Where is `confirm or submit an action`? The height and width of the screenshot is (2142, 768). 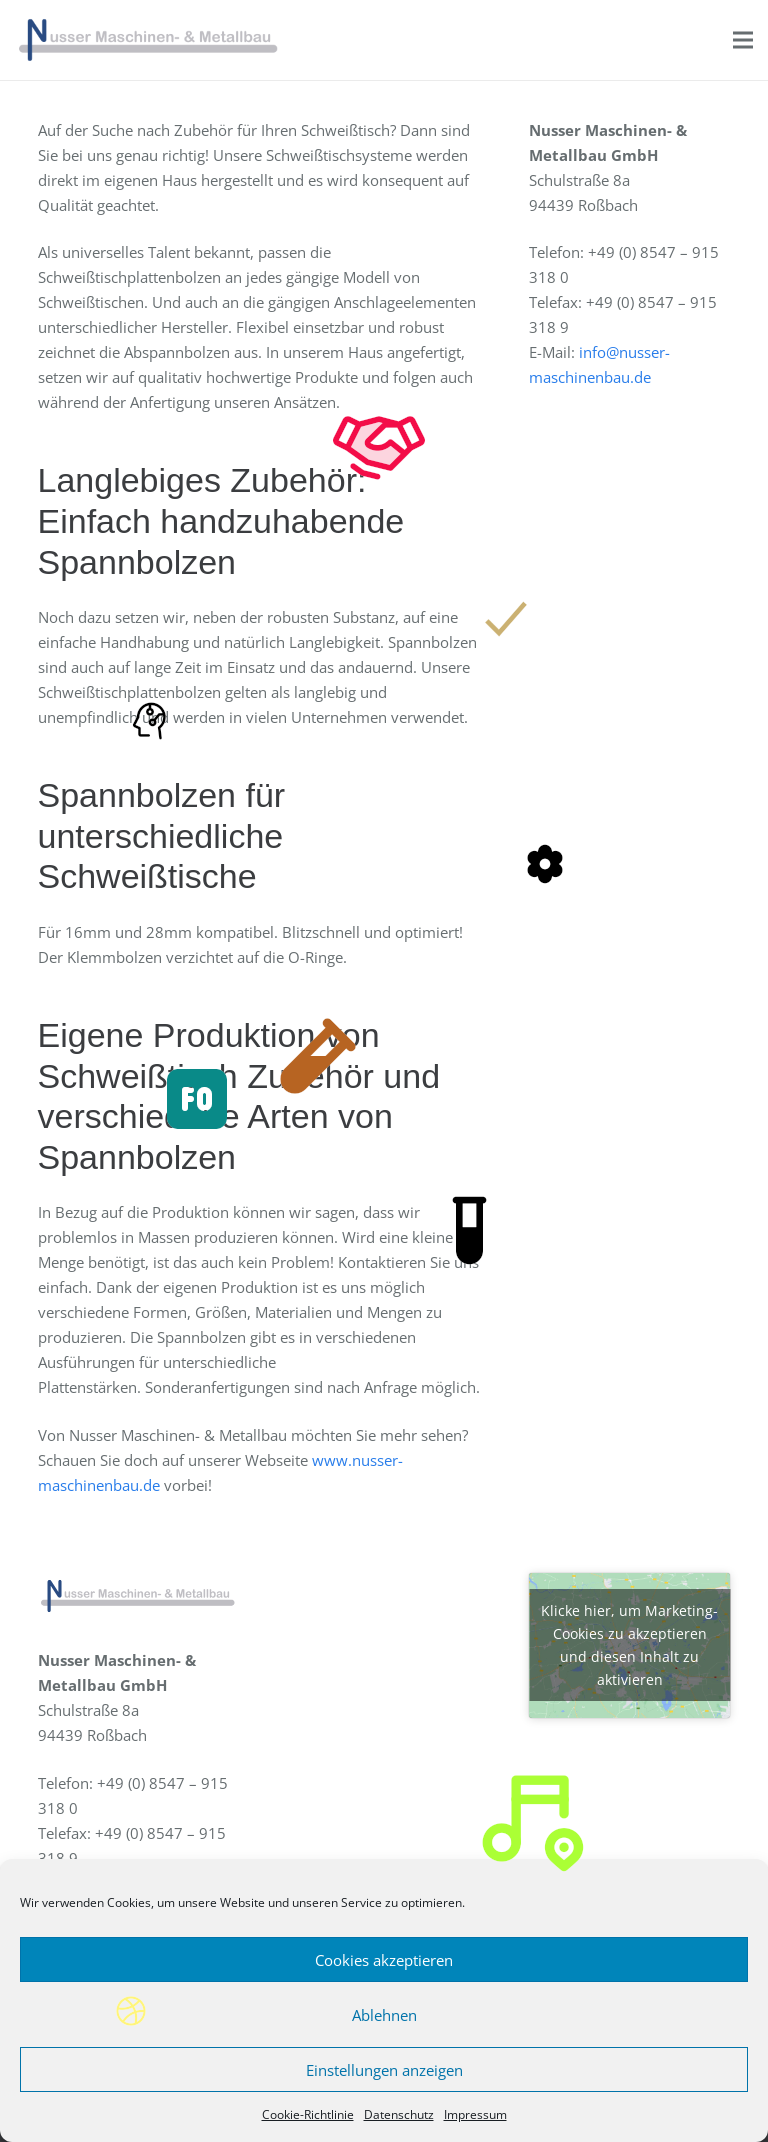 confirm or submit an action is located at coordinates (506, 619).